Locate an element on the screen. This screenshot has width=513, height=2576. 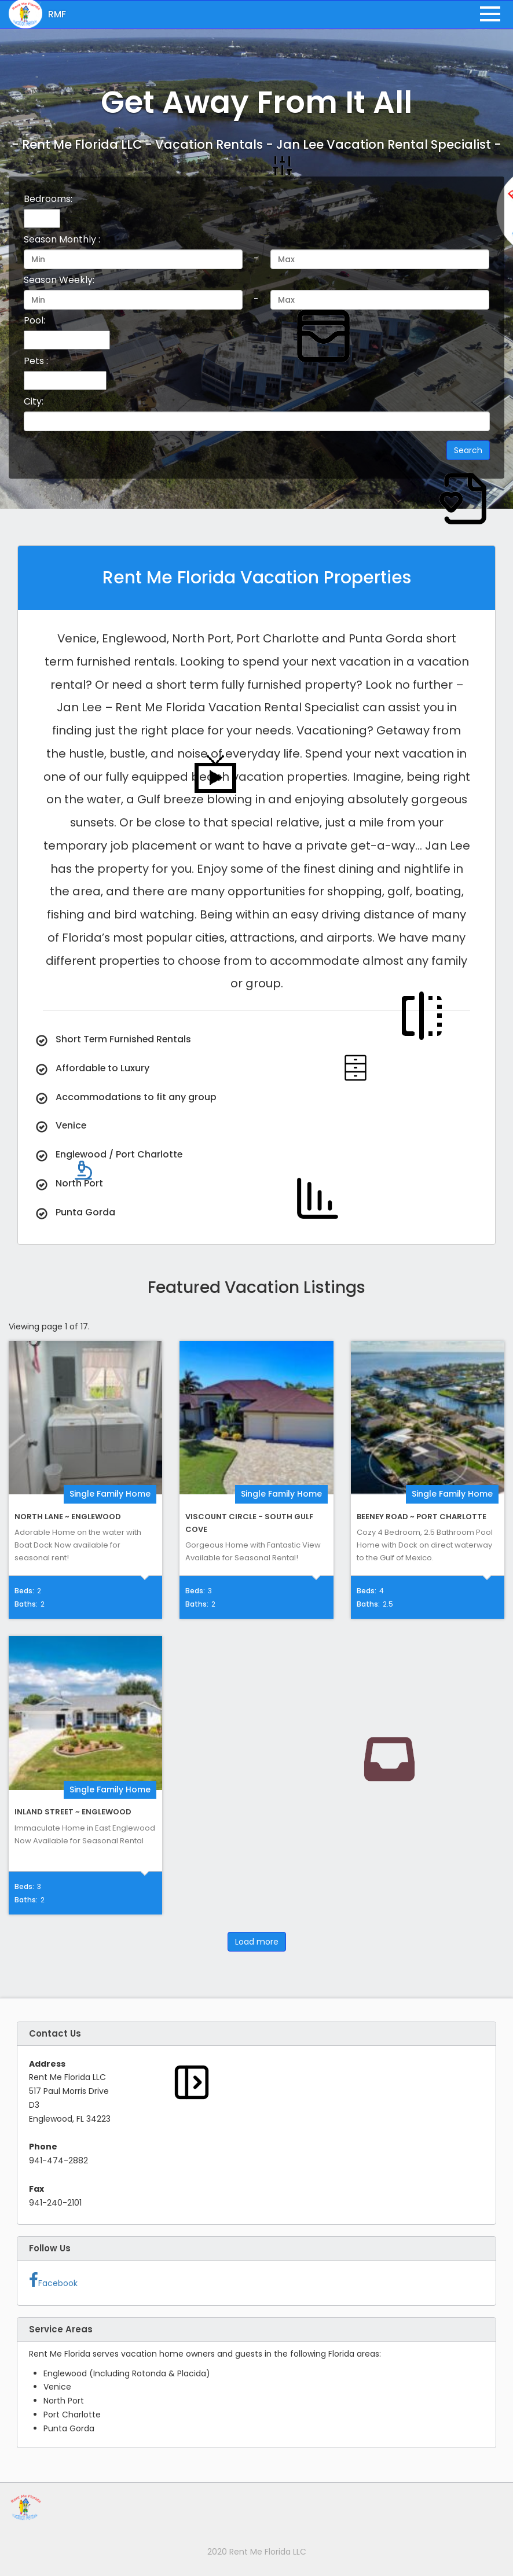
access storage or file organization is located at coordinates (356, 1068).